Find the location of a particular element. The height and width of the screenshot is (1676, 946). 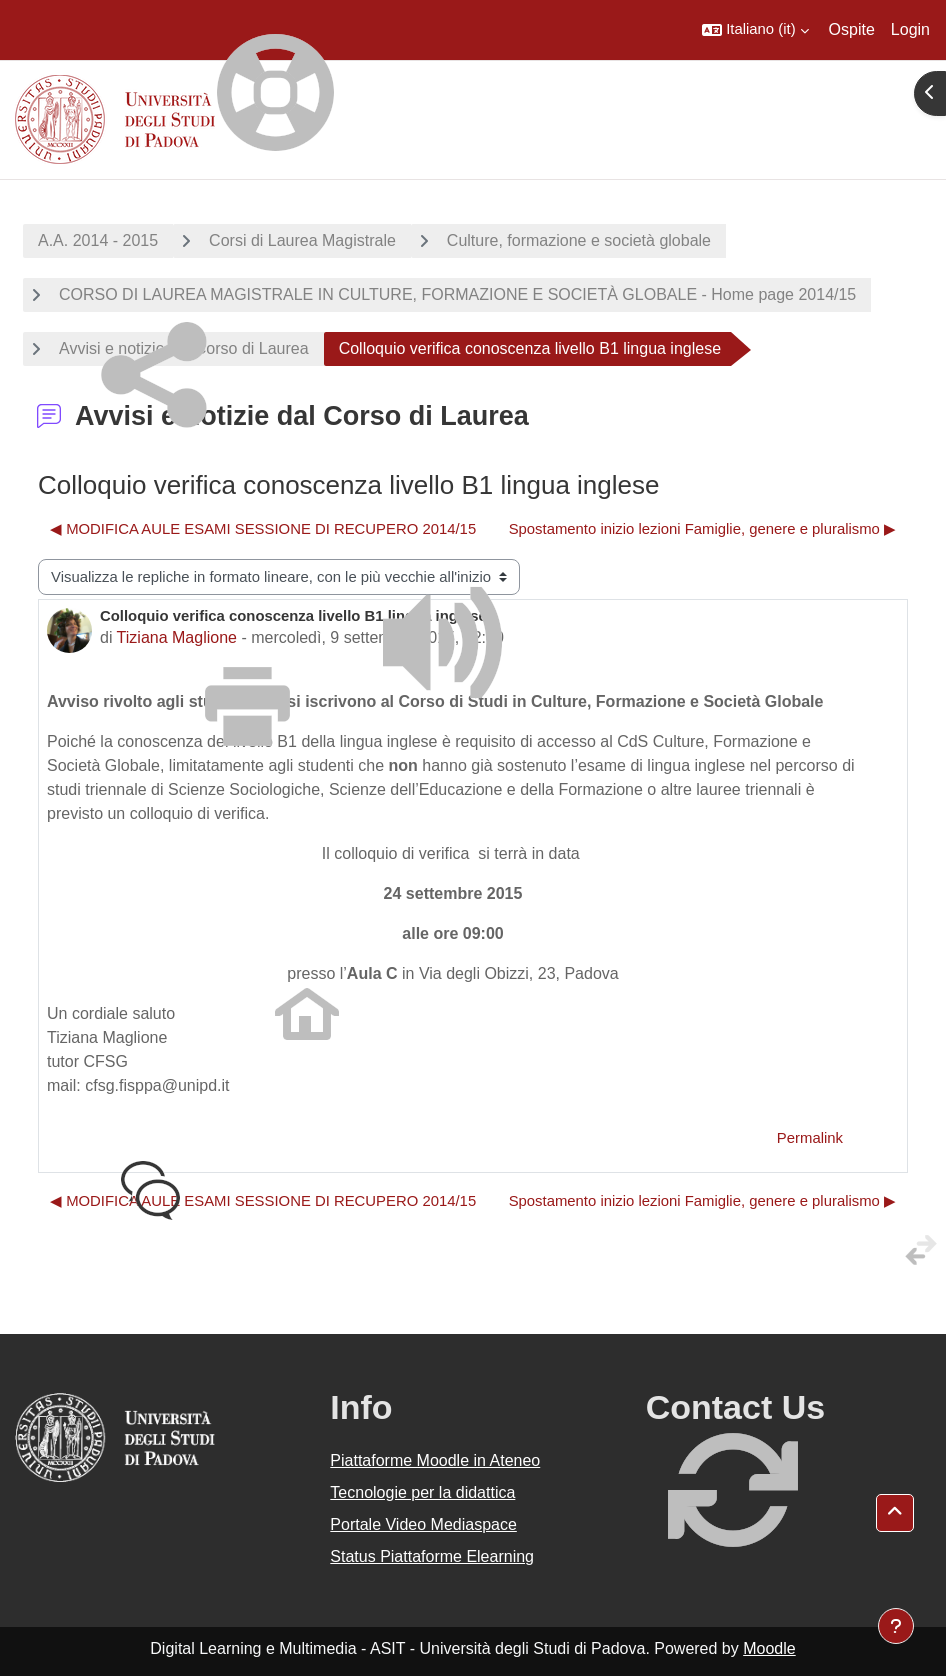

indicates network data being received is located at coordinates (921, 1250).